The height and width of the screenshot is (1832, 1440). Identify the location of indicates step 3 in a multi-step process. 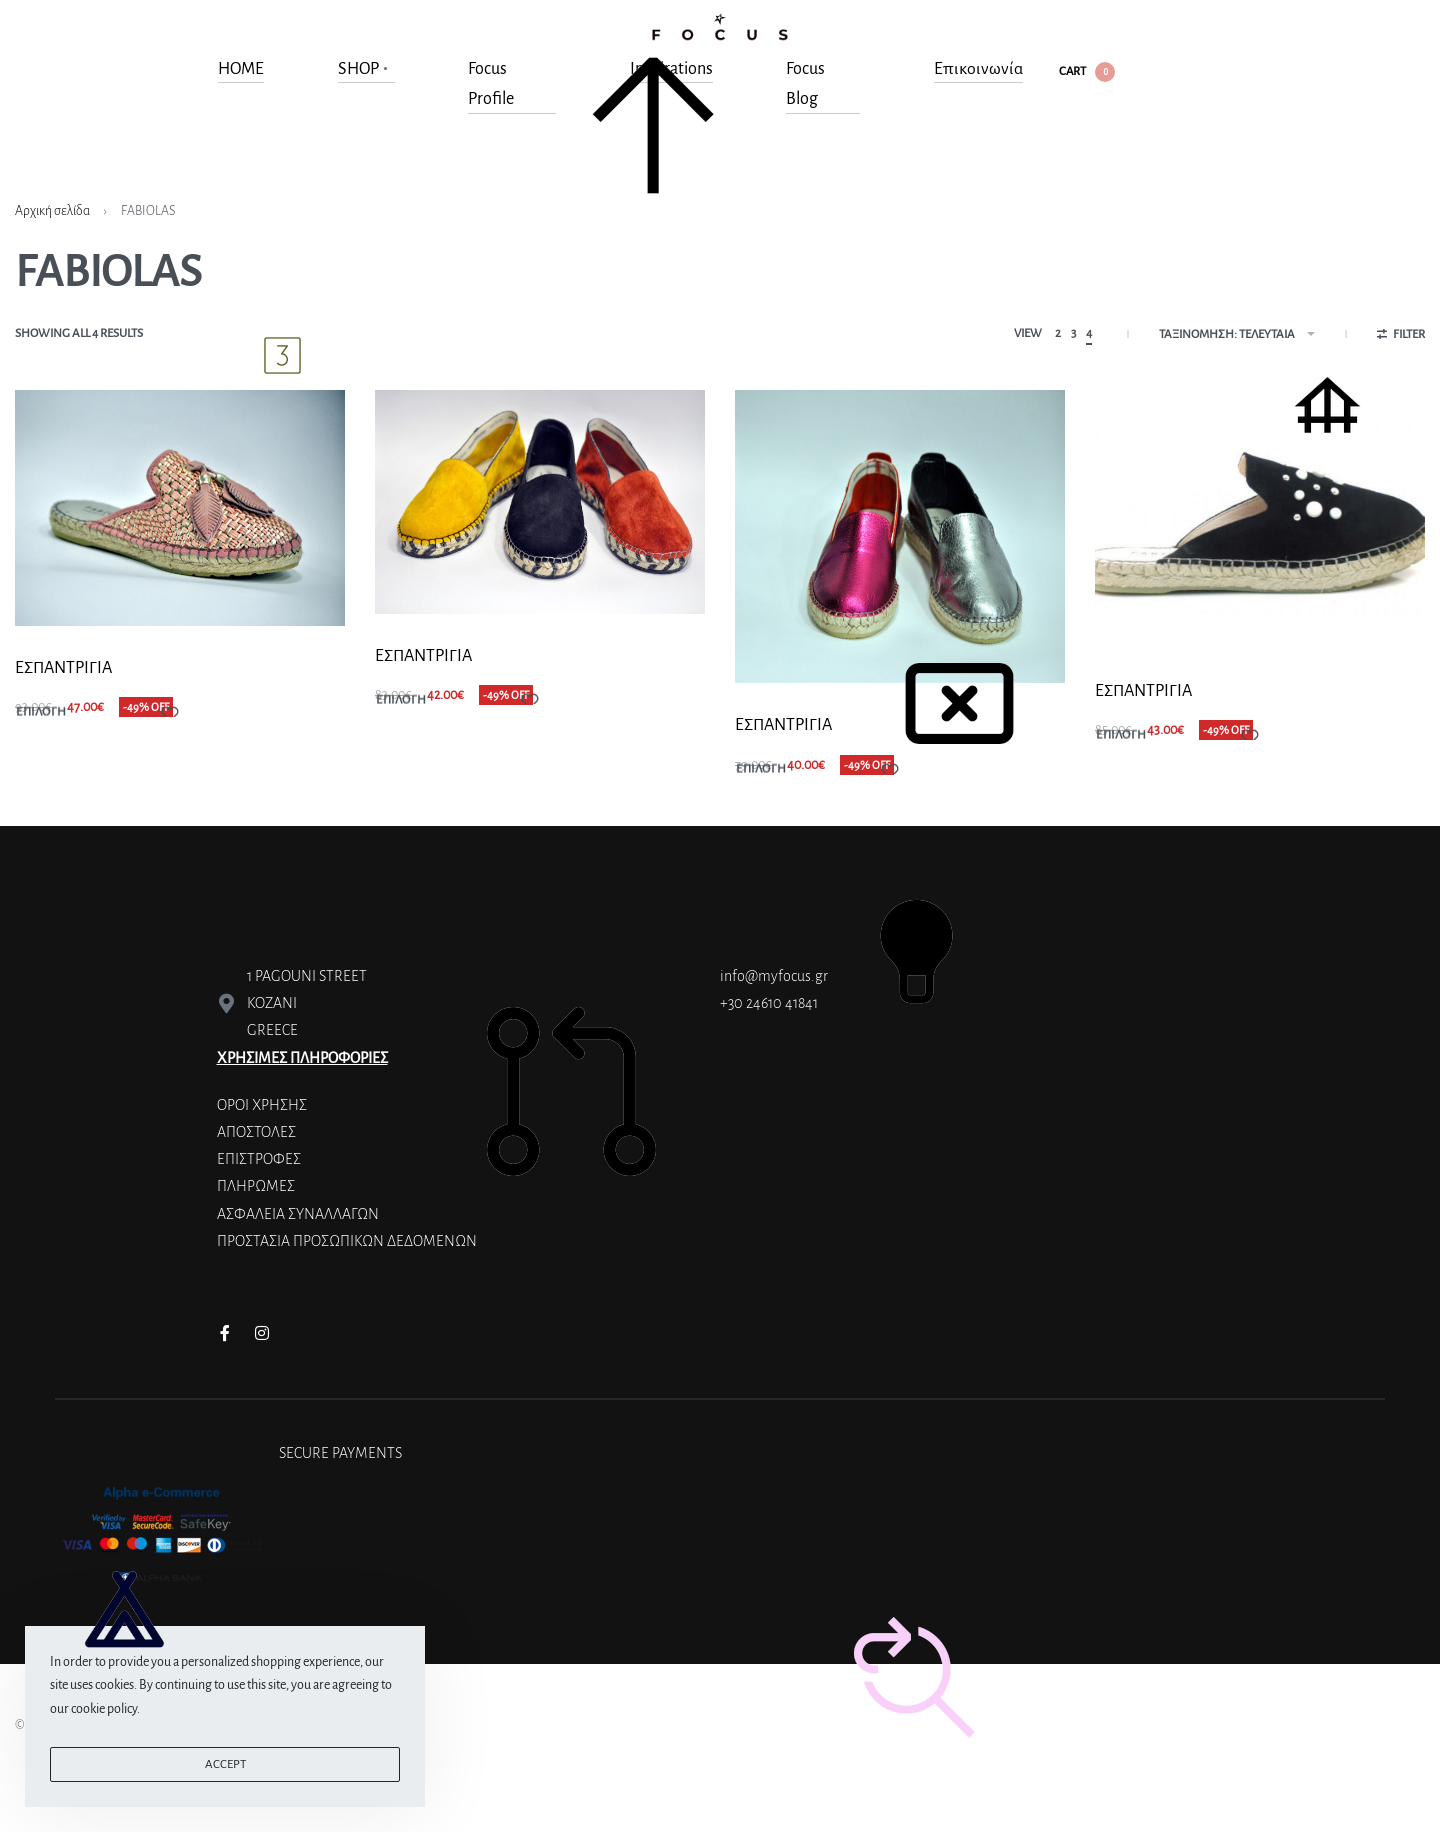
(282, 355).